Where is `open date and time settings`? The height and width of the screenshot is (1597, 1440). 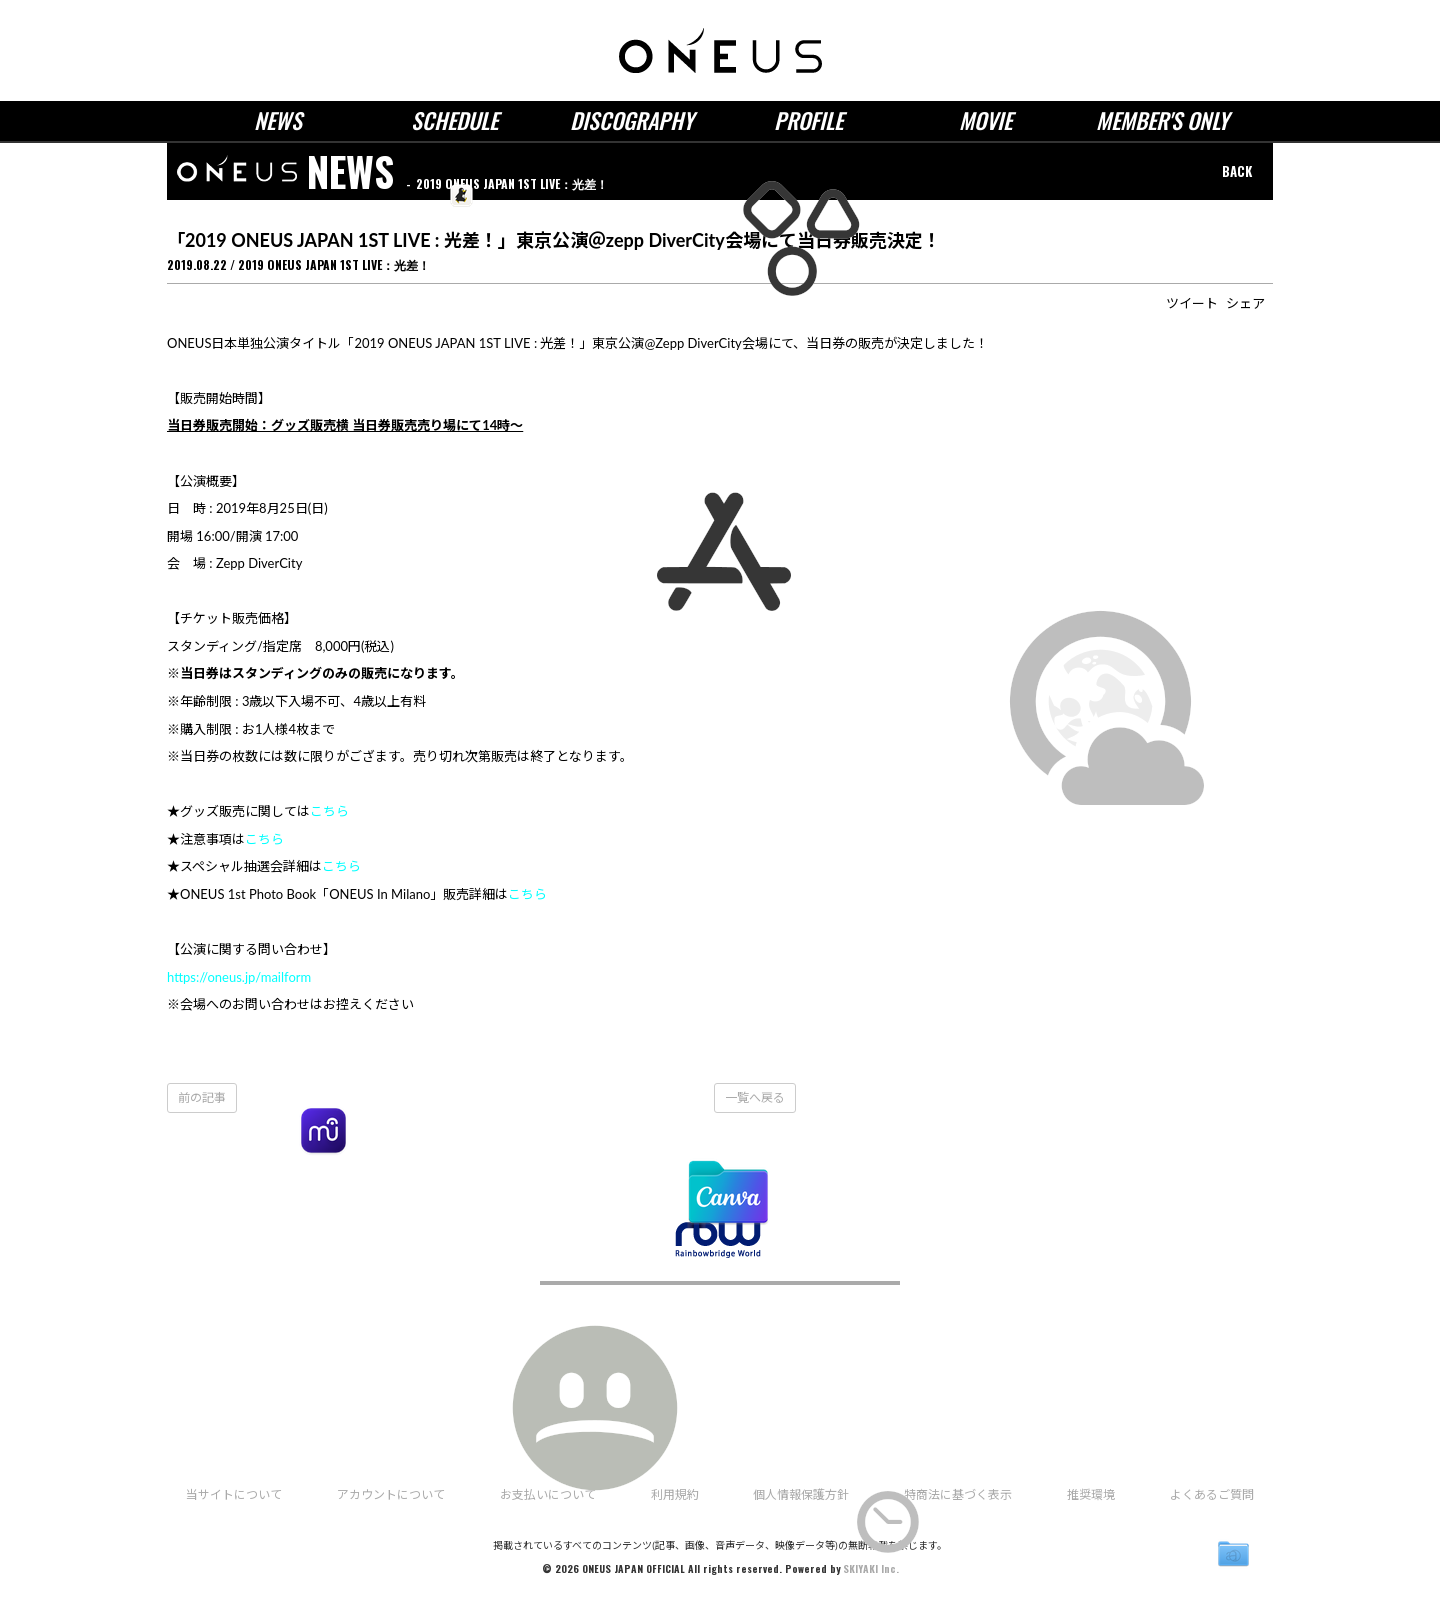 open date and time settings is located at coordinates (890, 1524).